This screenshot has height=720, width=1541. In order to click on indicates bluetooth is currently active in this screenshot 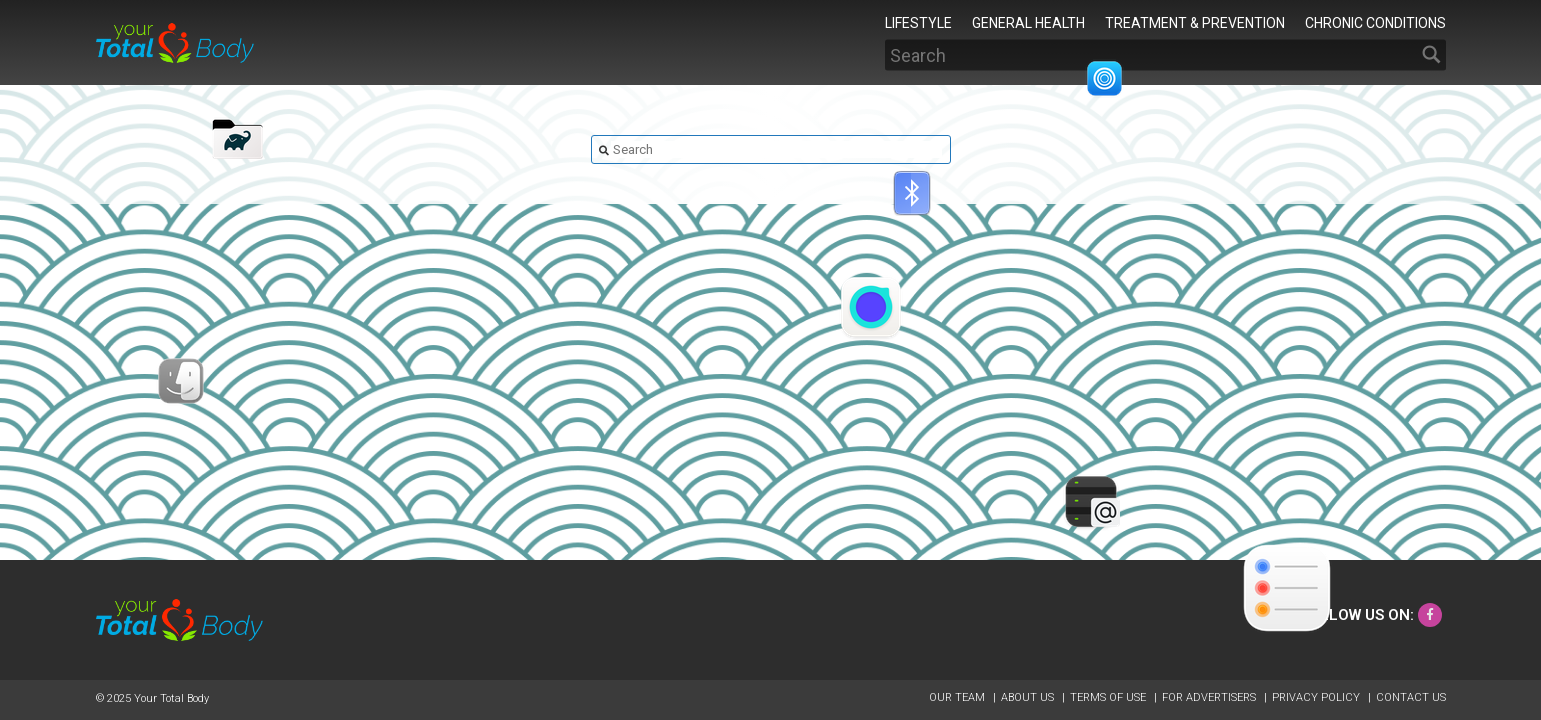, I will do `click(912, 193)`.